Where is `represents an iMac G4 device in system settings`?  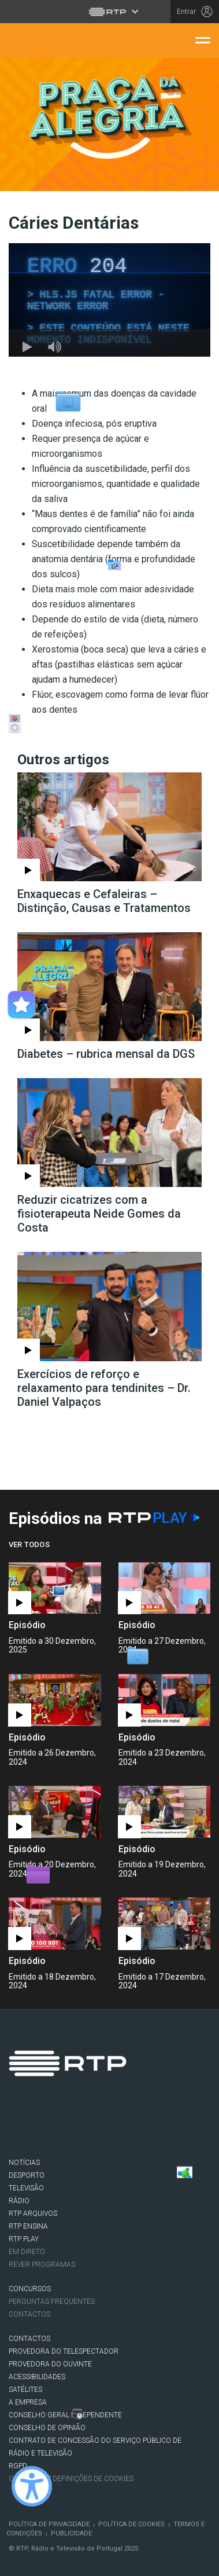 represents an iMac G4 device in system settings is located at coordinates (59, 1593).